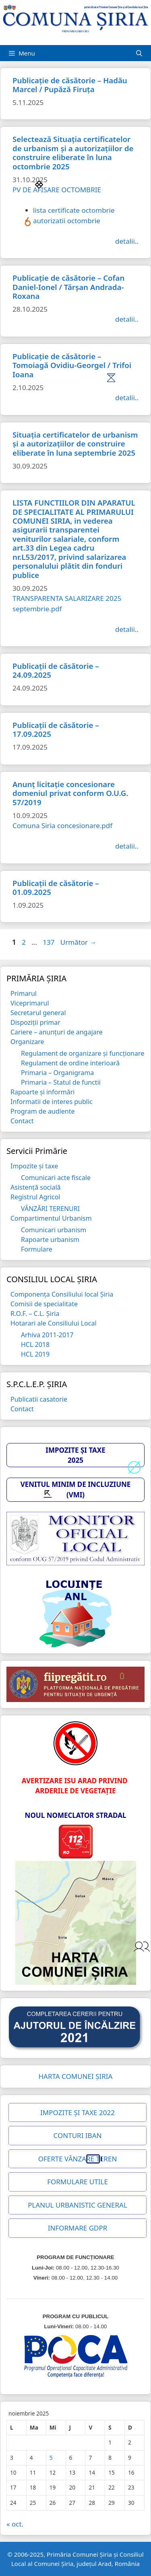 The height and width of the screenshot is (2576, 151). I want to click on indicates high time remaining or early stage of a process, so click(111, 378).